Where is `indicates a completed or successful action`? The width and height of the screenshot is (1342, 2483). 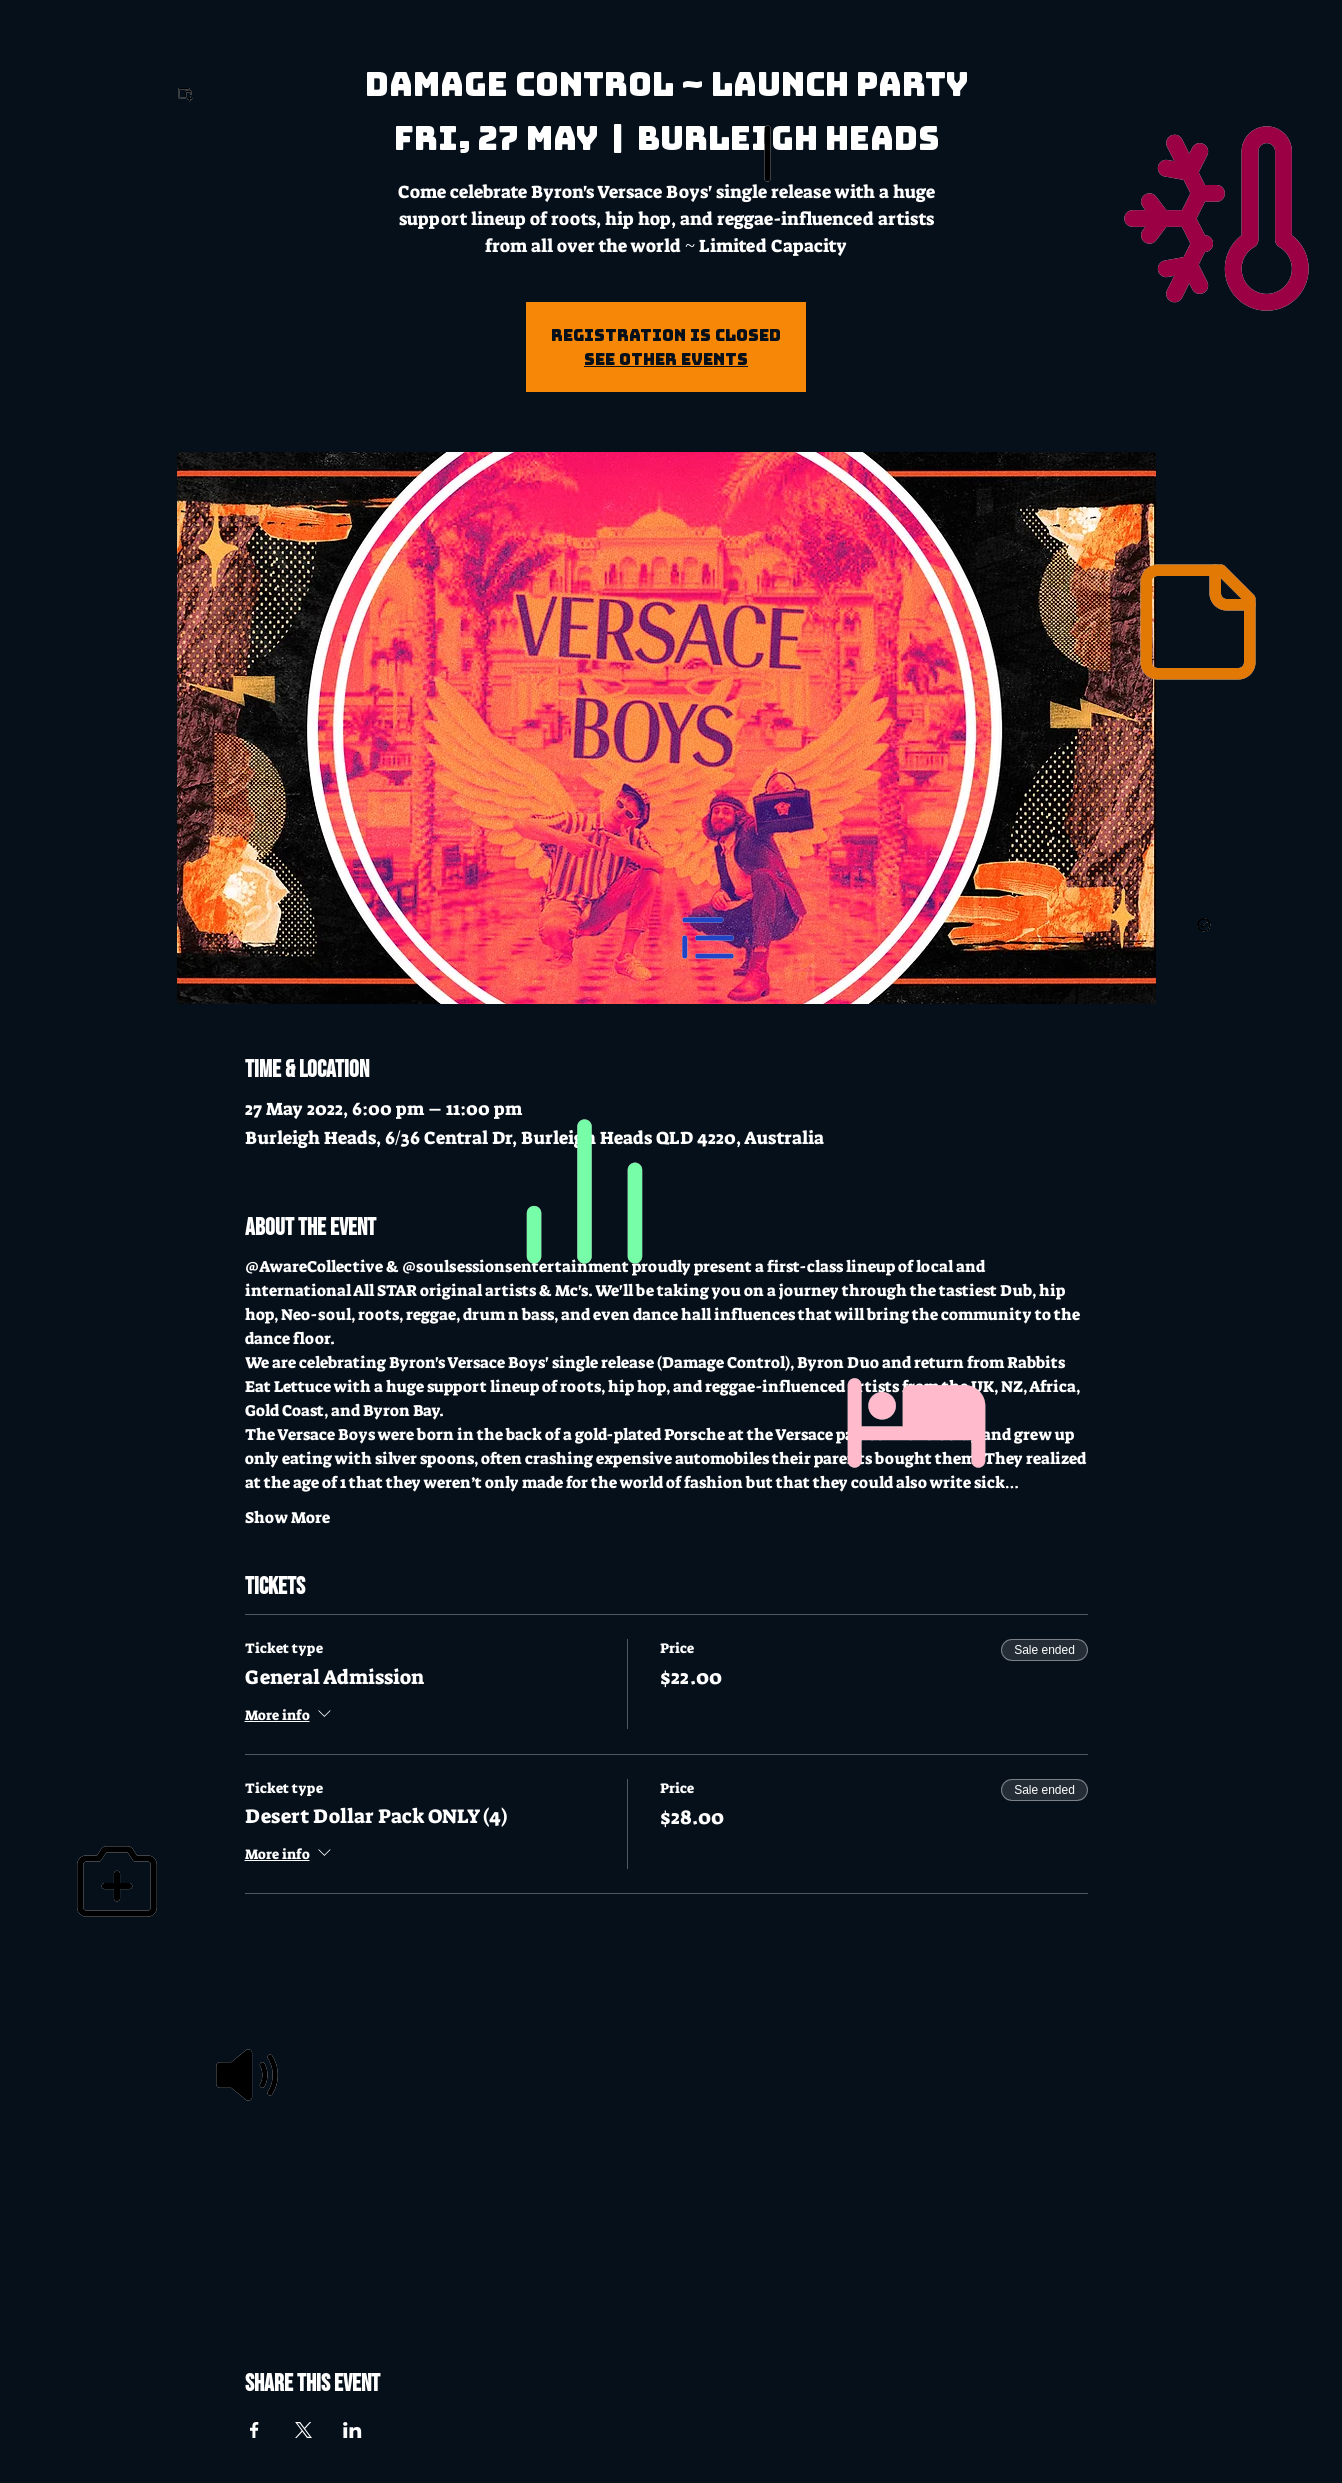 indicates a completed or successful action is located at coordinates (1204, 925).